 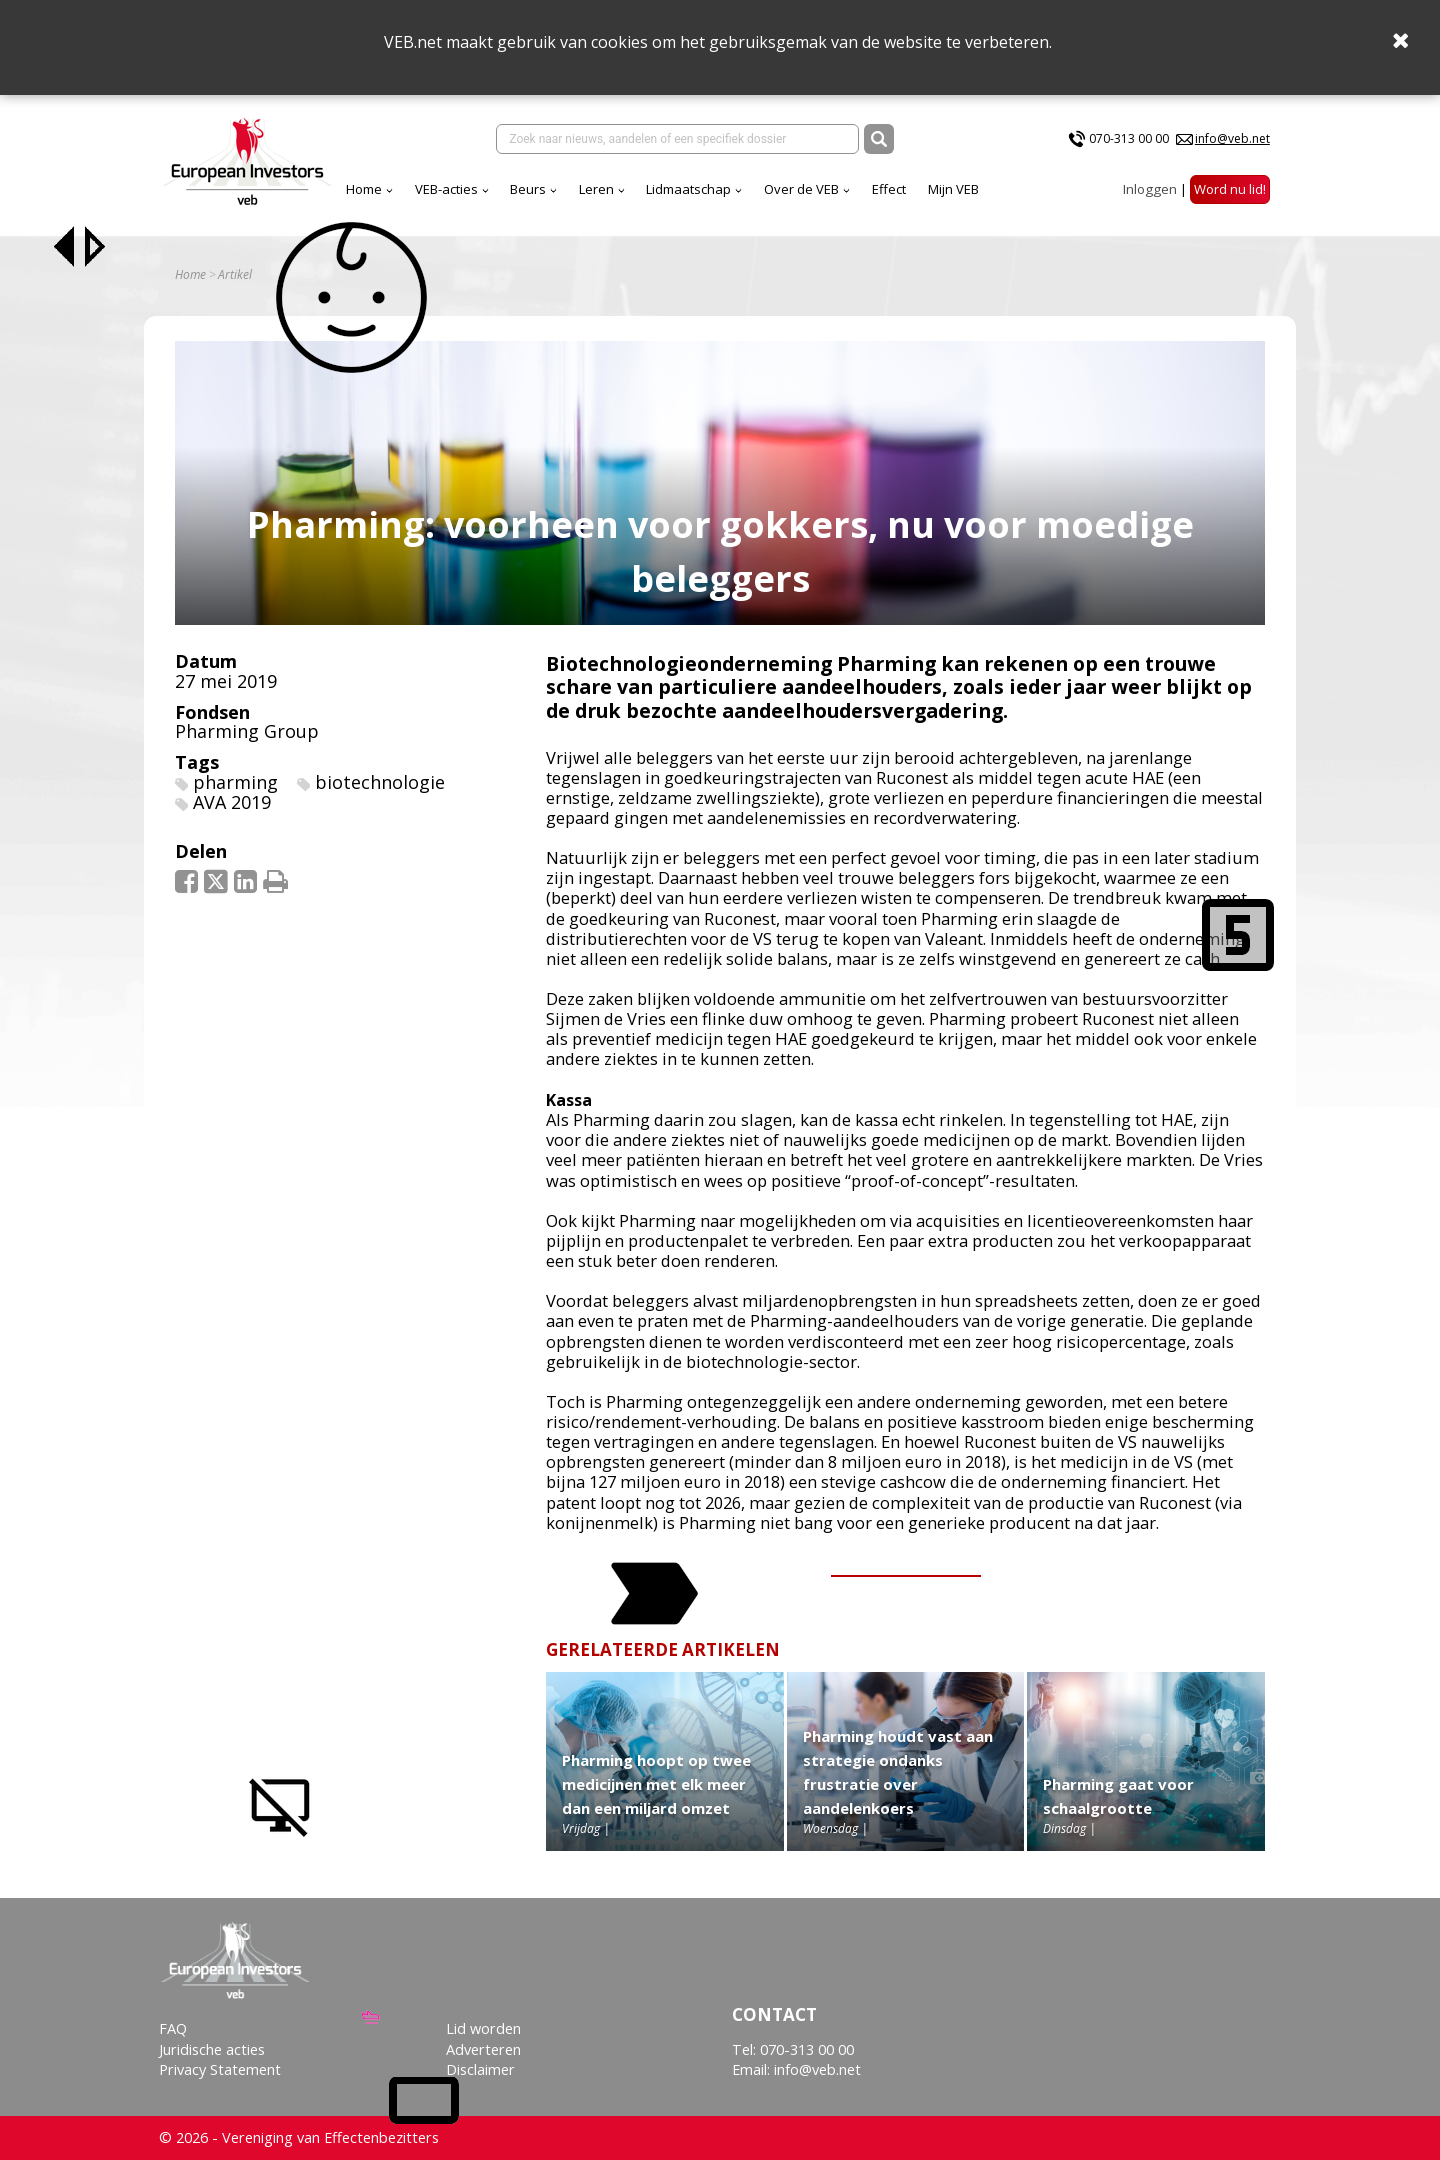 What do you see at coordinates (280, 1805) in the screenshot?
I see `desktop access is currently disabled` at bounding box center [280, 1805].